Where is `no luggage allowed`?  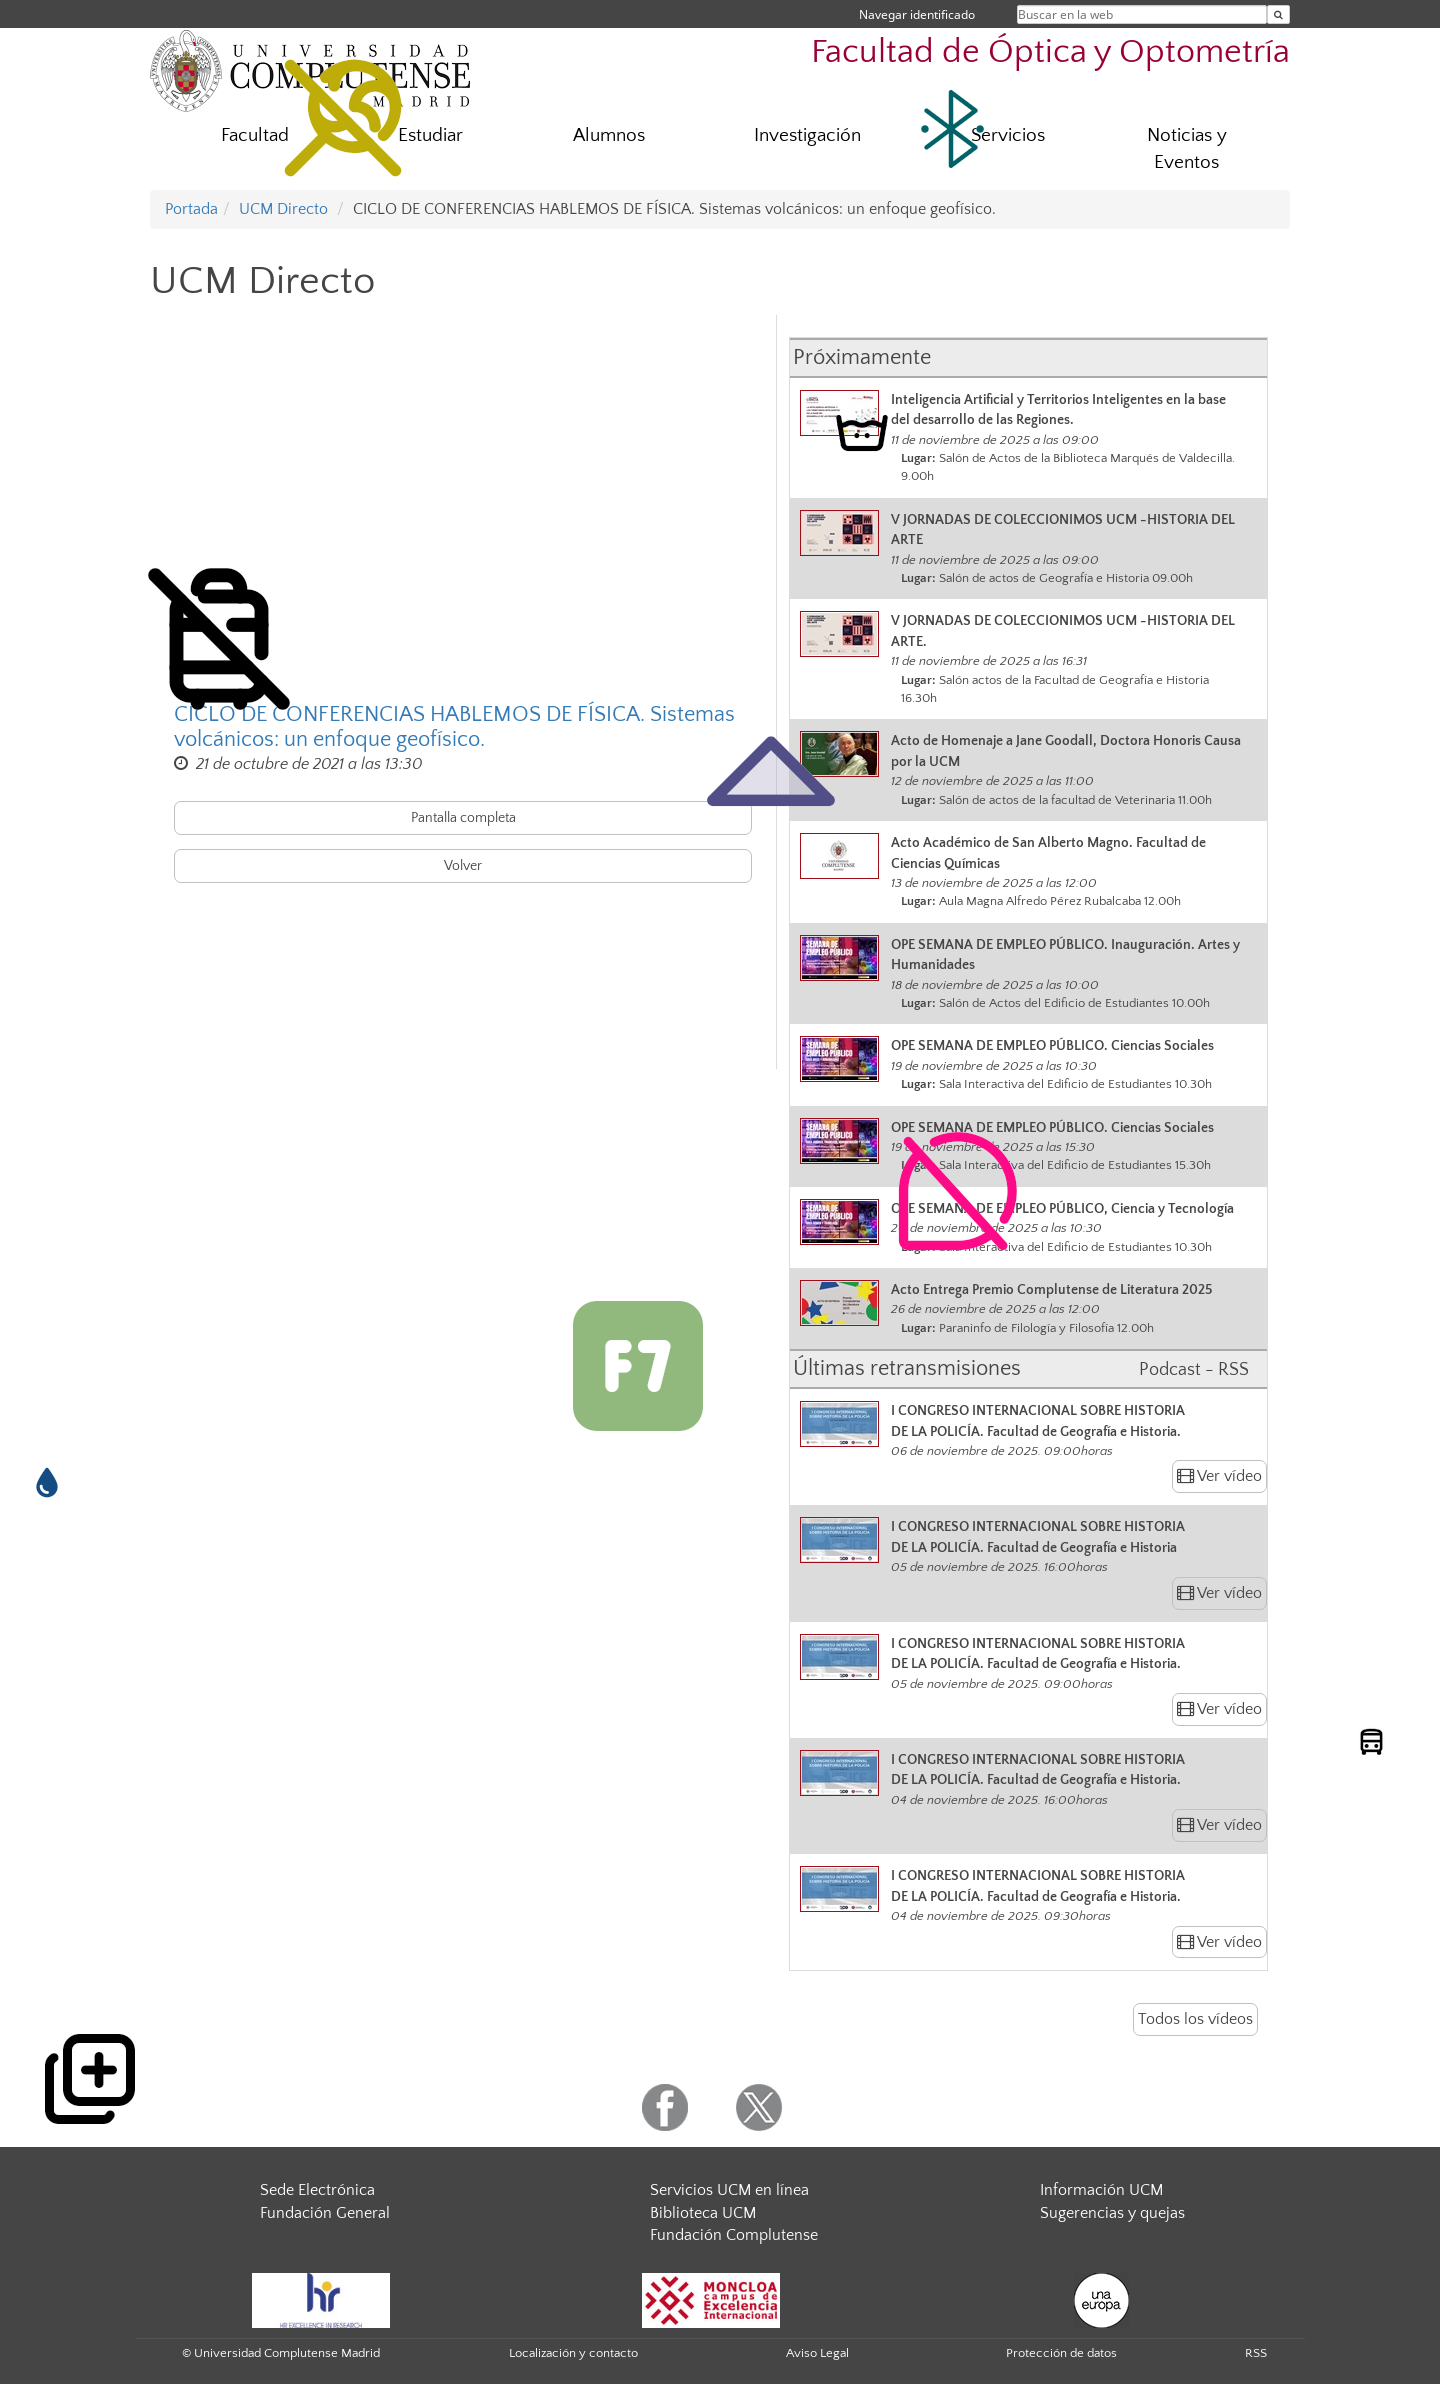
no luggage allowed is located at coordinates (219, 639).